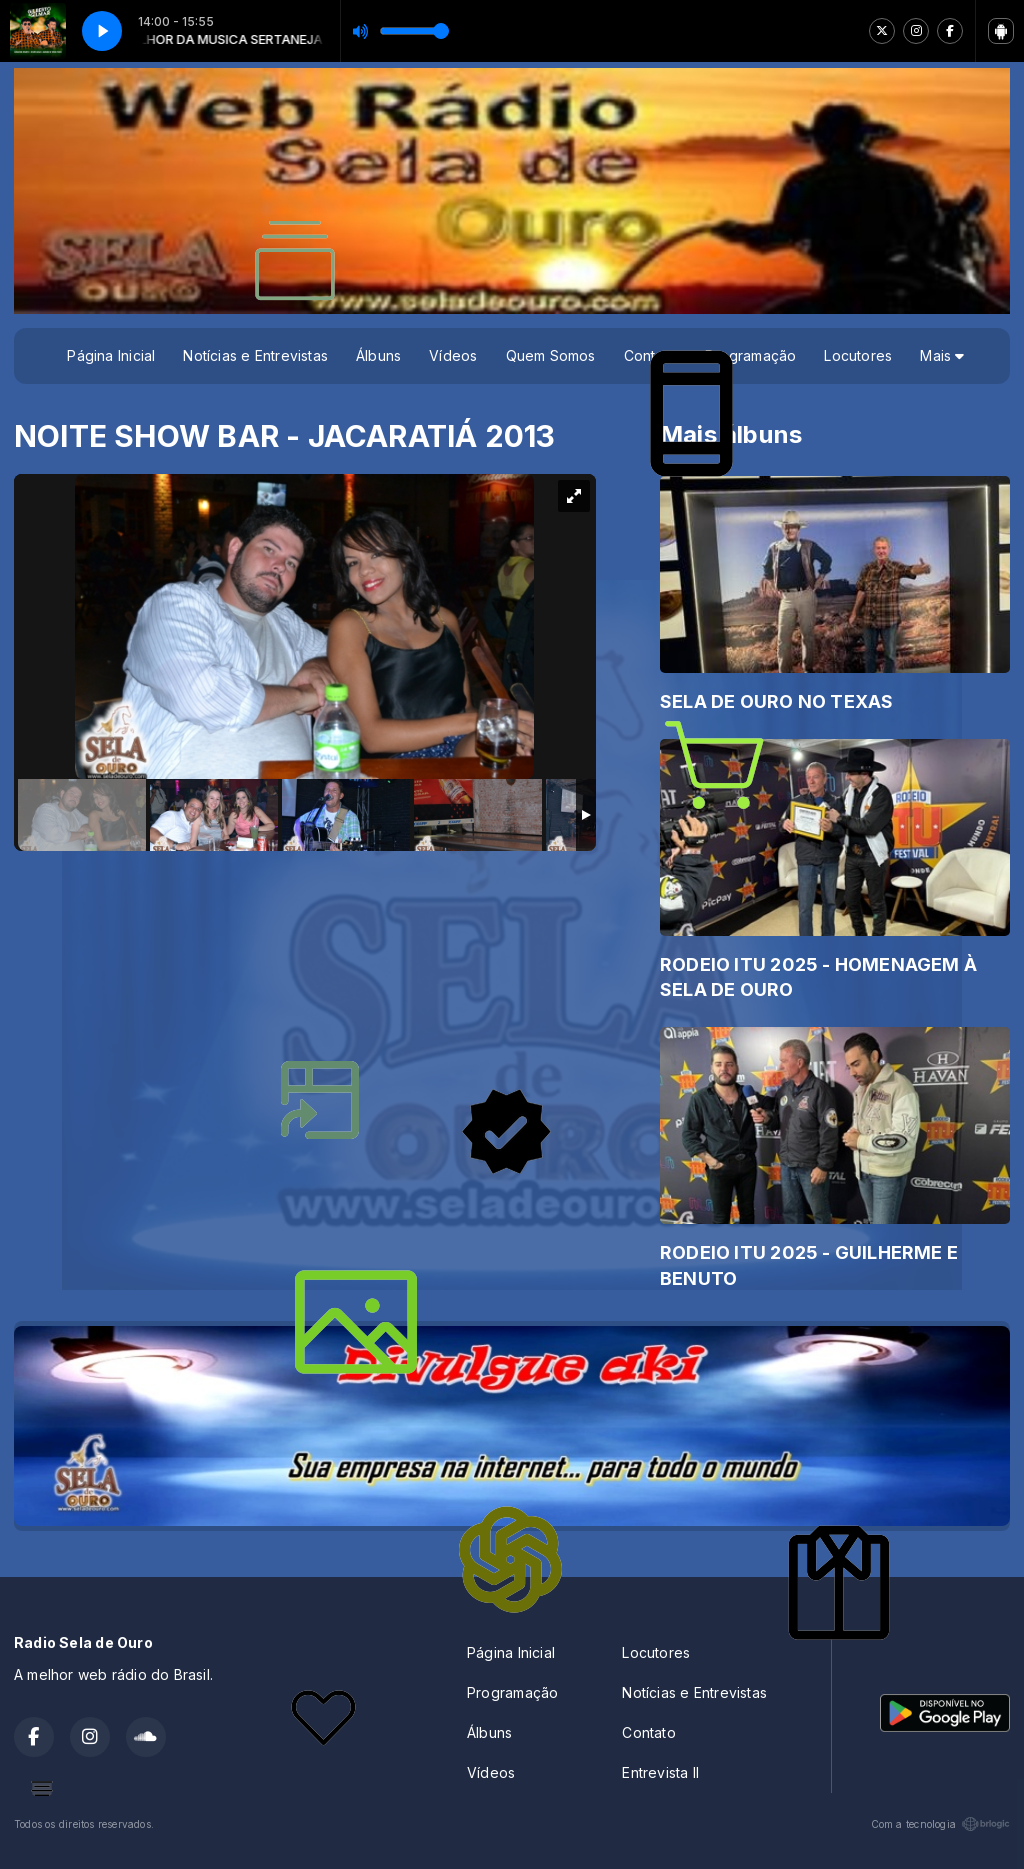 This screenshot has width=1024, height=1869. I want to click on switch to mobile view, so click(691, 413).